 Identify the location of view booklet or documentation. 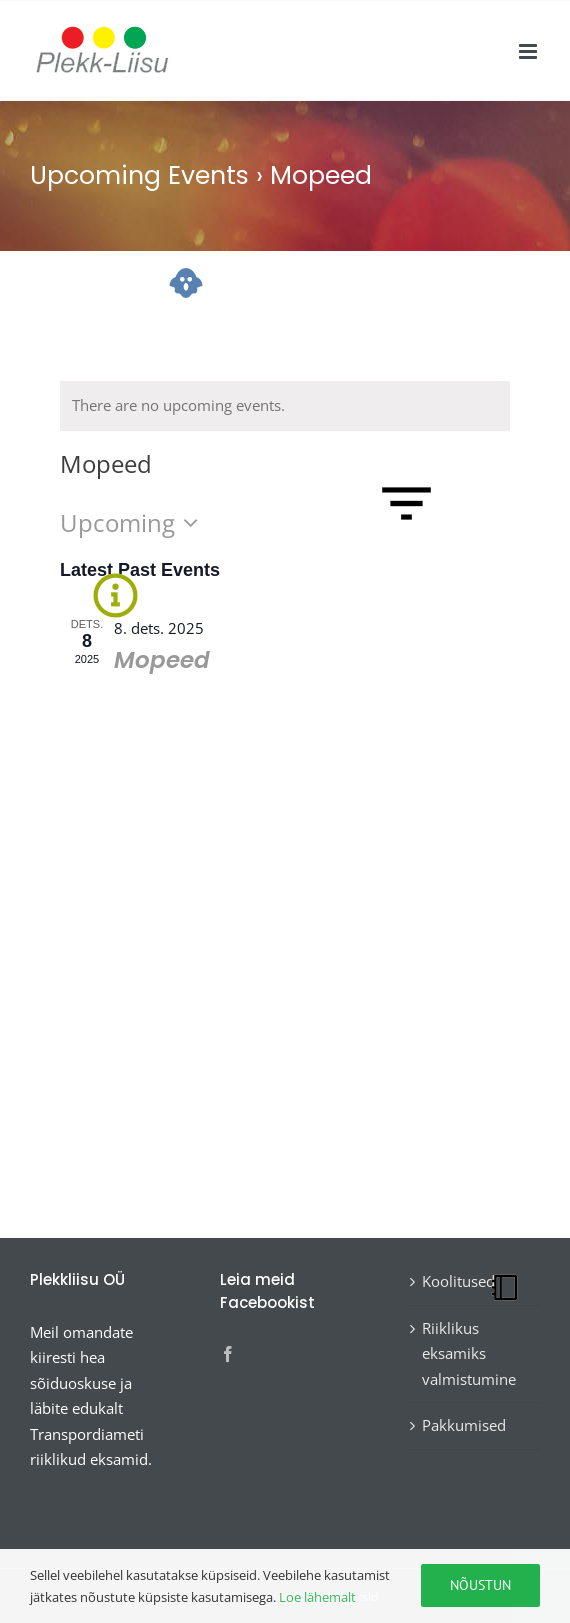
(504, 1287).